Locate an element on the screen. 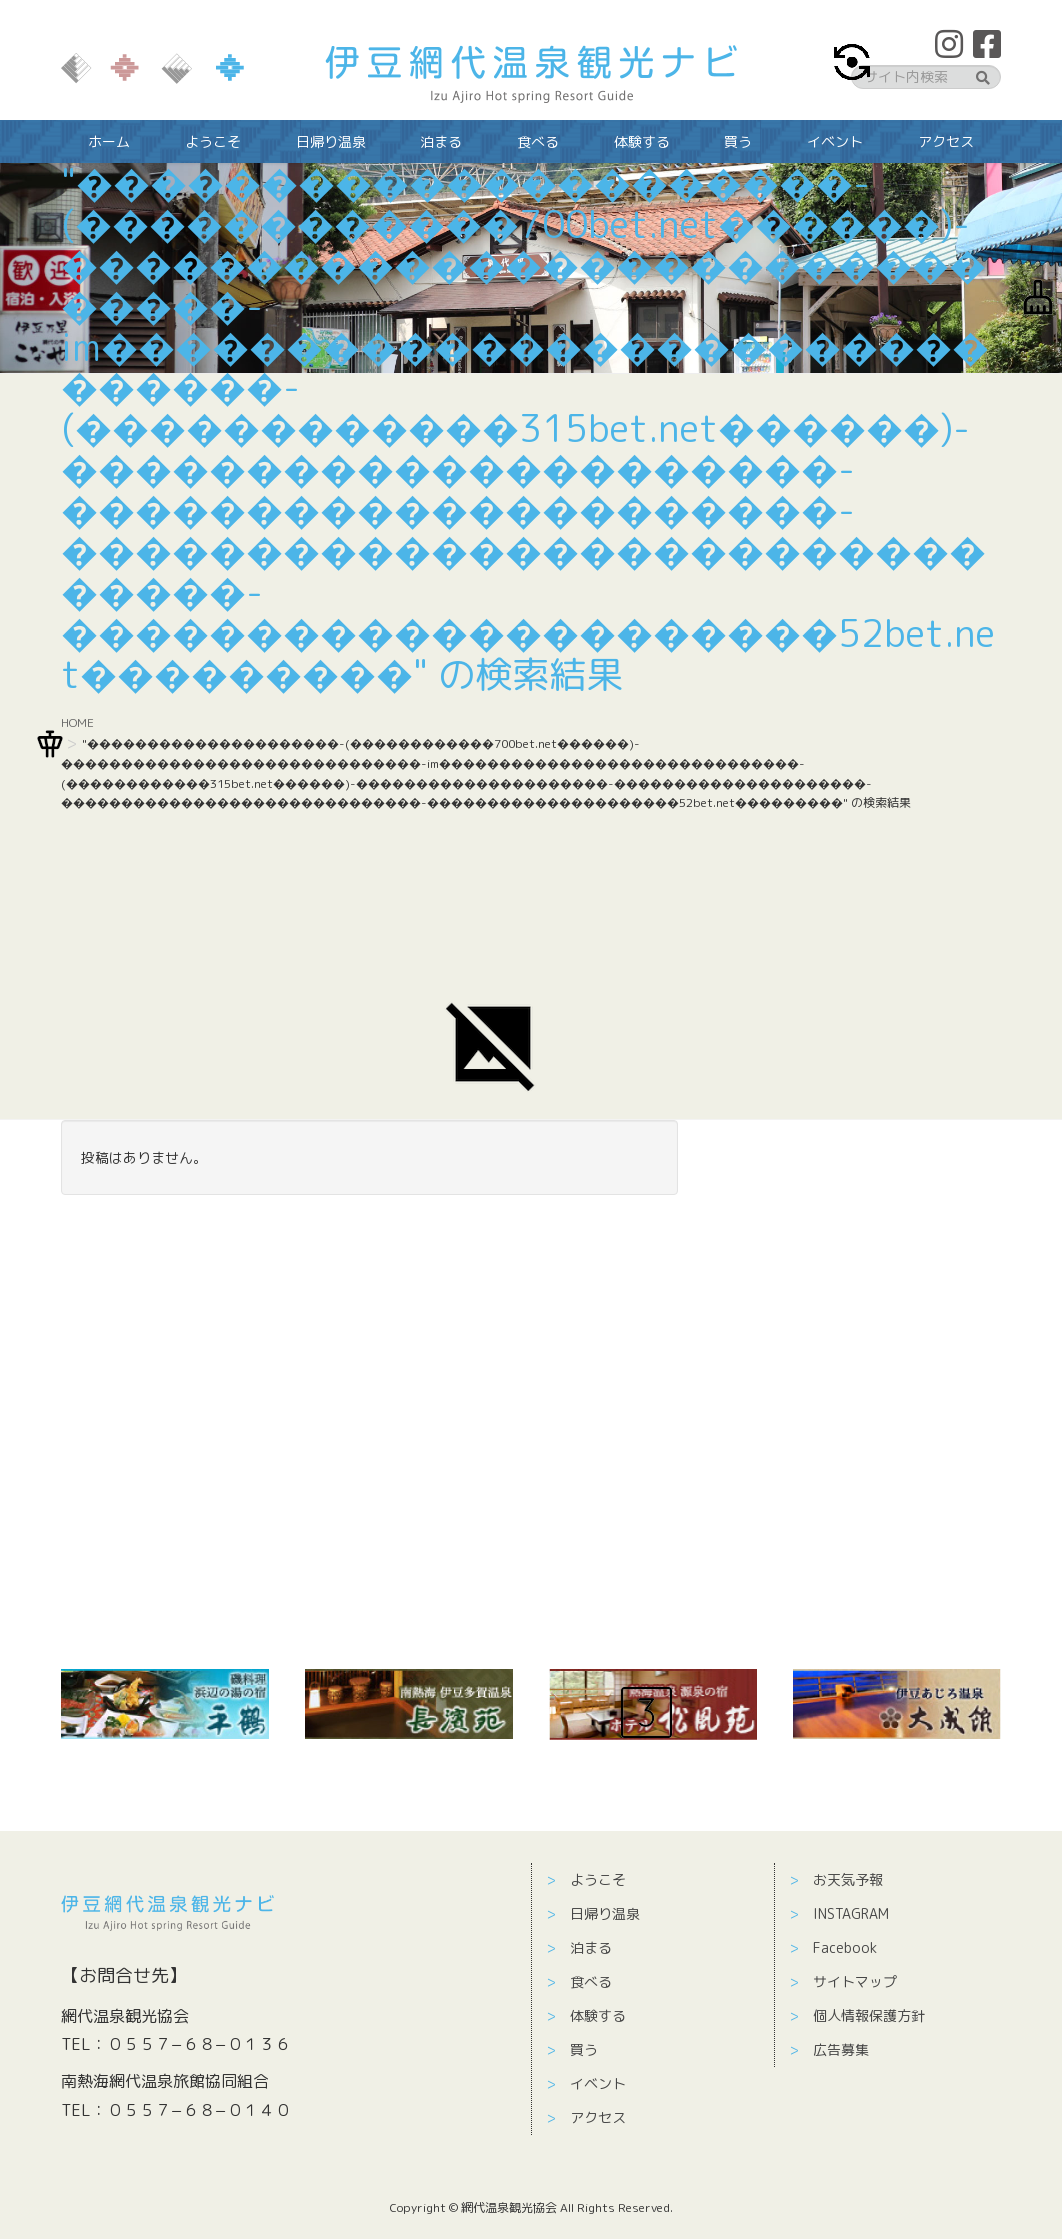 Image resolution: width=1062 pixels, height=2239 pixels. switch between front and rear camera is located at coordinates (852, 62).